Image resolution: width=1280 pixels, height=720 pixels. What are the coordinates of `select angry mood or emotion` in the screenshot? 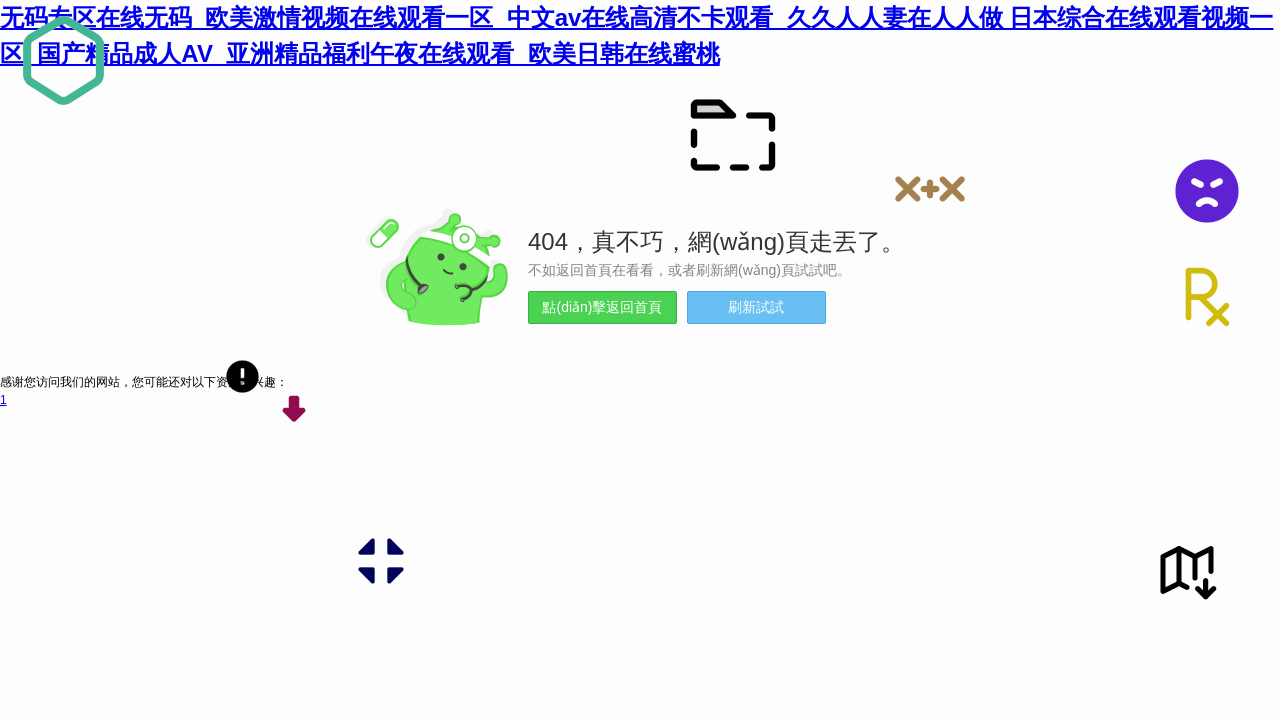 It's located at (1207, 191).